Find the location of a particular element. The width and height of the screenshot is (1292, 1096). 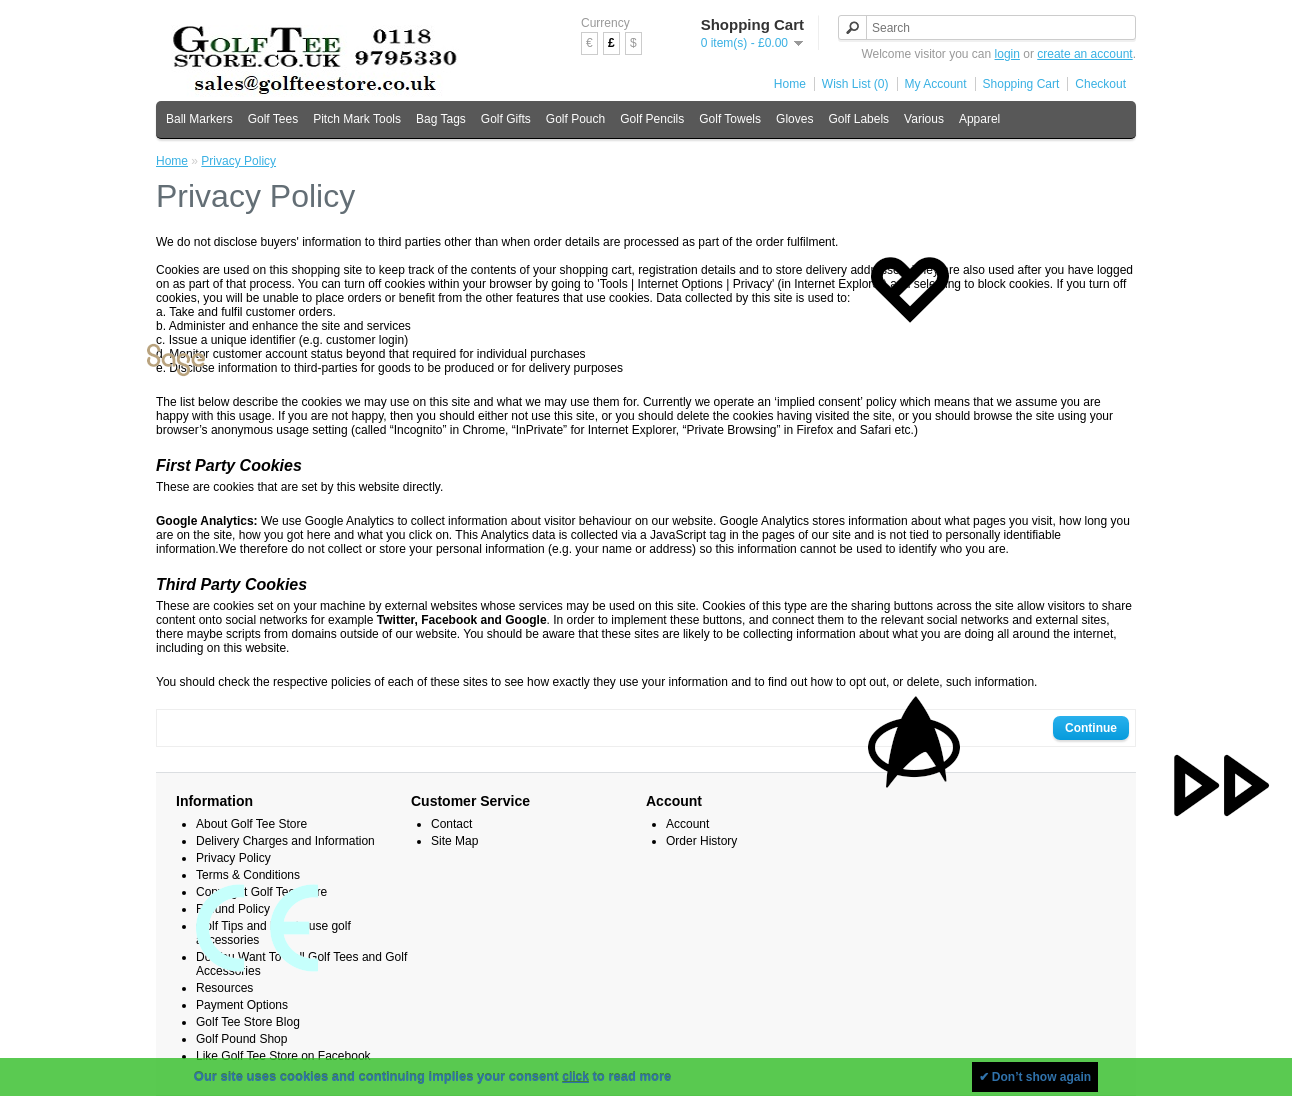

sage software logo is located at coordinates (176, 360).